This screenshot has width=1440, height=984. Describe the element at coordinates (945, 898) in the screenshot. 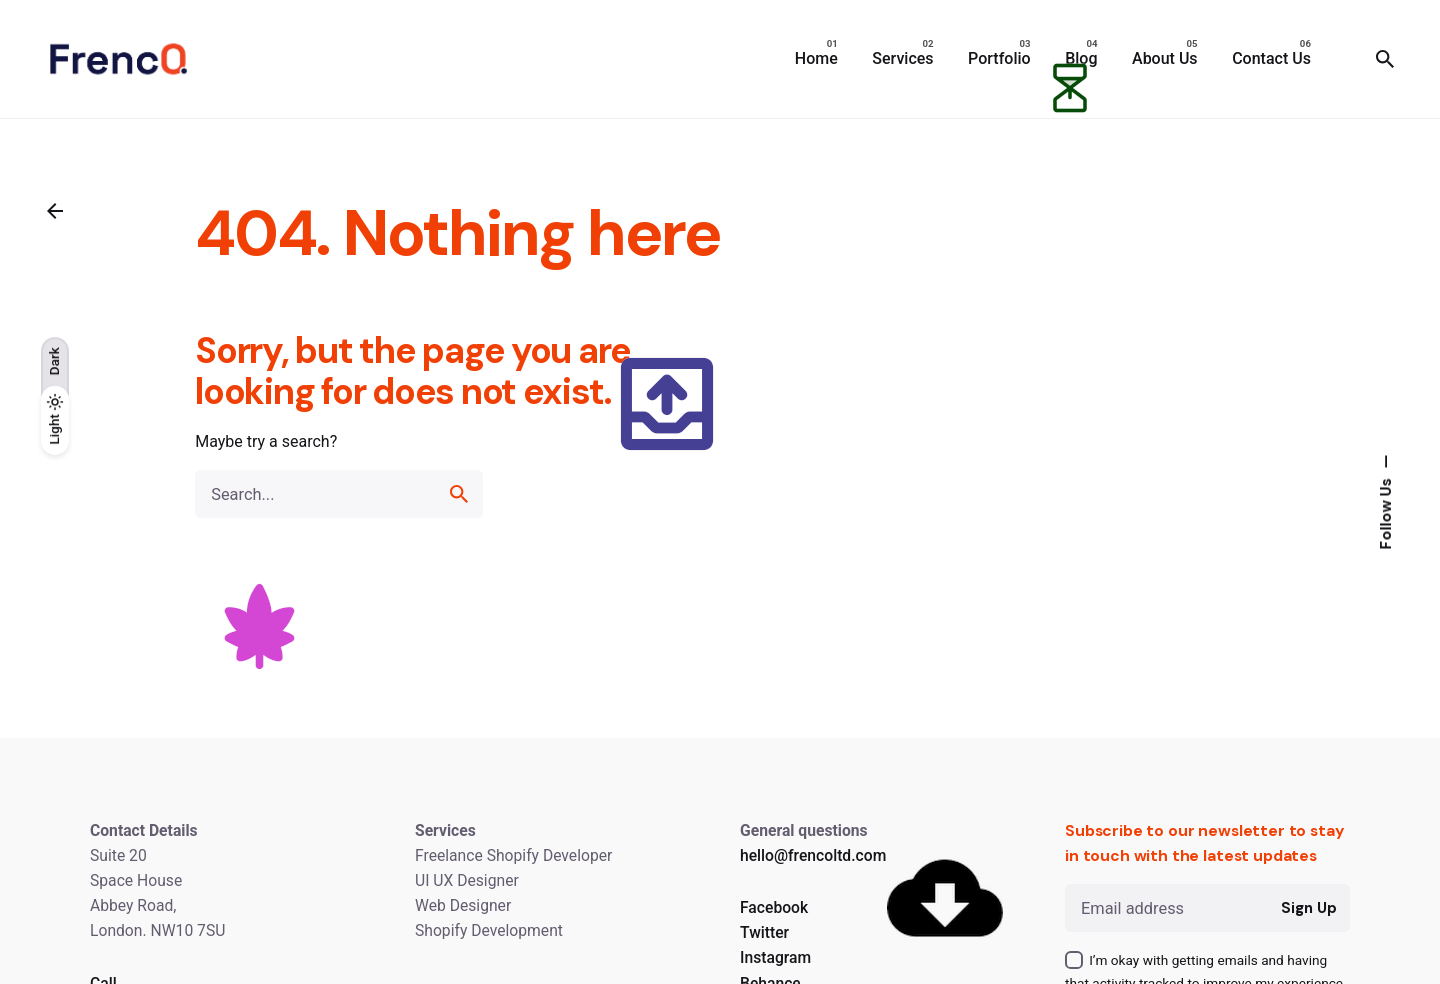

I see `download file from cloud storage` at that location.